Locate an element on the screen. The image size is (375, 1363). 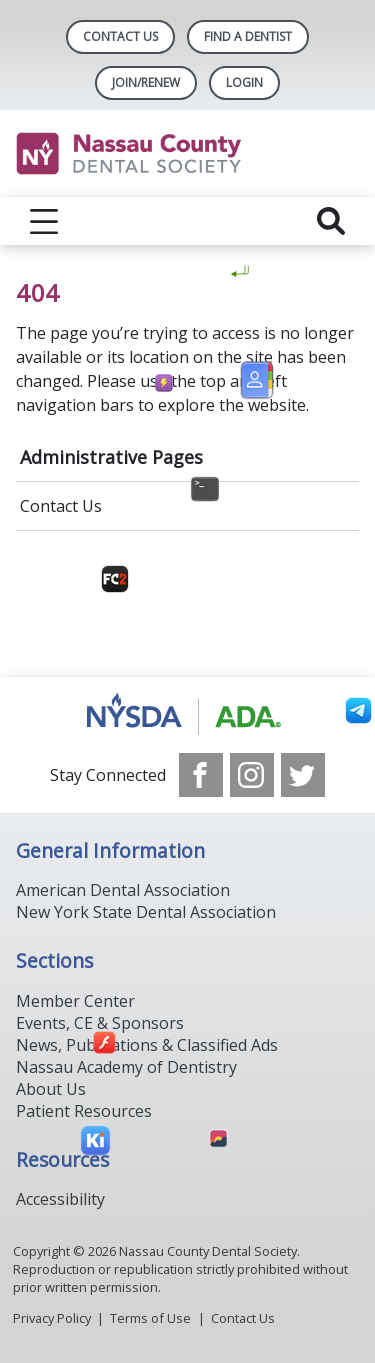
open koko photo gallery app is located at coordinates (218, 1138).